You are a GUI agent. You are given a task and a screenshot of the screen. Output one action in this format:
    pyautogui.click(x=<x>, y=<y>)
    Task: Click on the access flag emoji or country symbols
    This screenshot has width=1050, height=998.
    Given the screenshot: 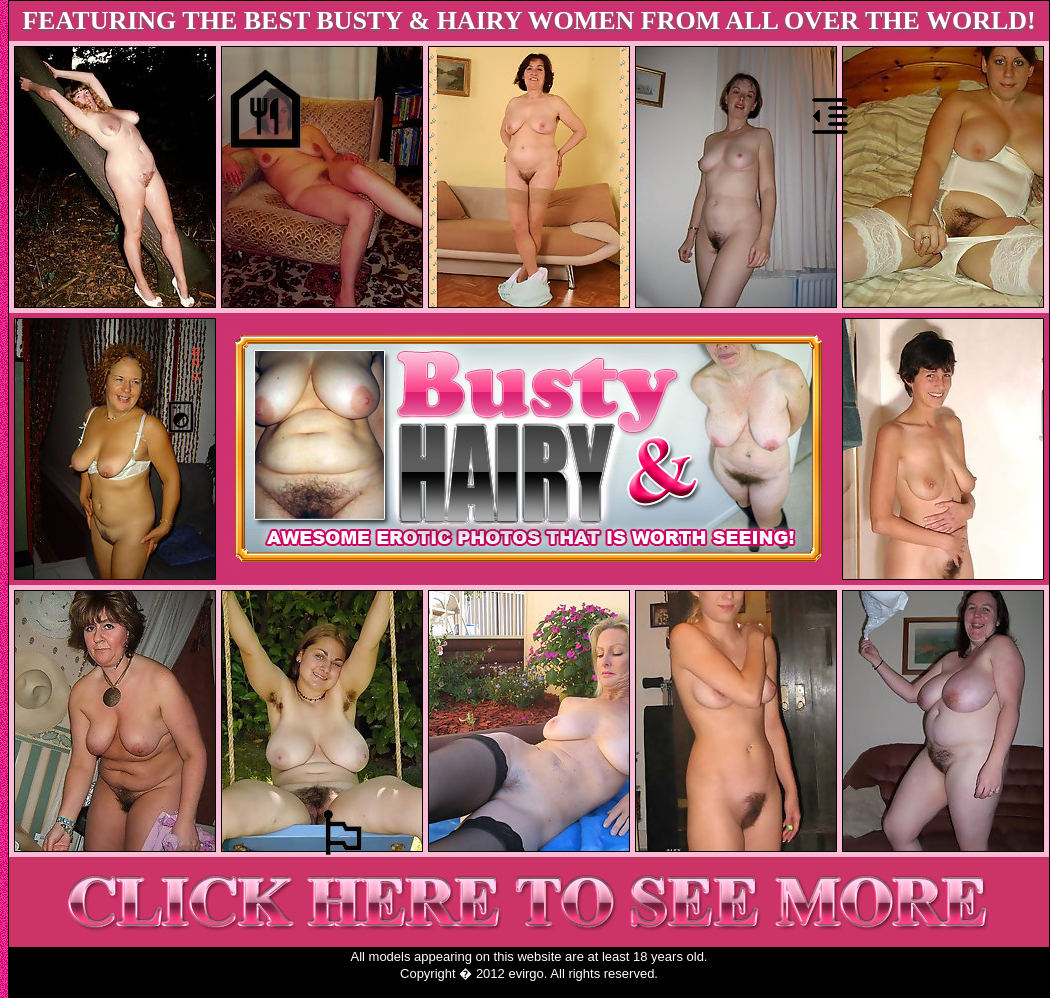 What is the action you would take?
    pyautogui.click(x=342, y=833)
    